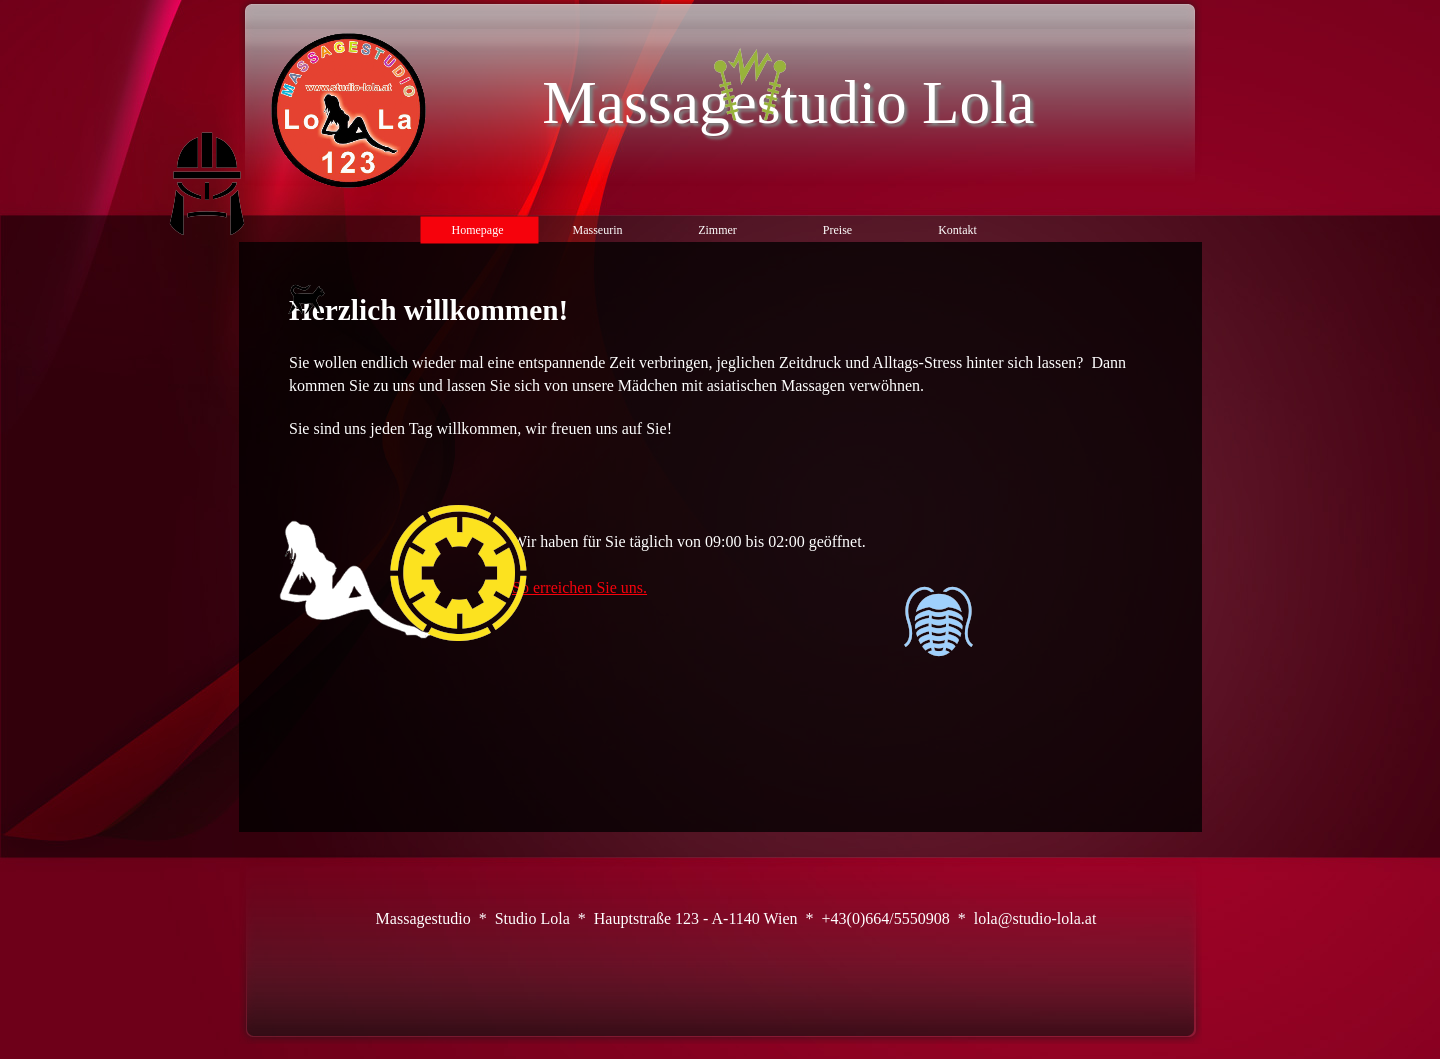 Image resolution: width=1440 pixels, height=1059 pixels. Describe the element at coordinates (207, 184) in the screenshot. I see `select light armor class` at that location.